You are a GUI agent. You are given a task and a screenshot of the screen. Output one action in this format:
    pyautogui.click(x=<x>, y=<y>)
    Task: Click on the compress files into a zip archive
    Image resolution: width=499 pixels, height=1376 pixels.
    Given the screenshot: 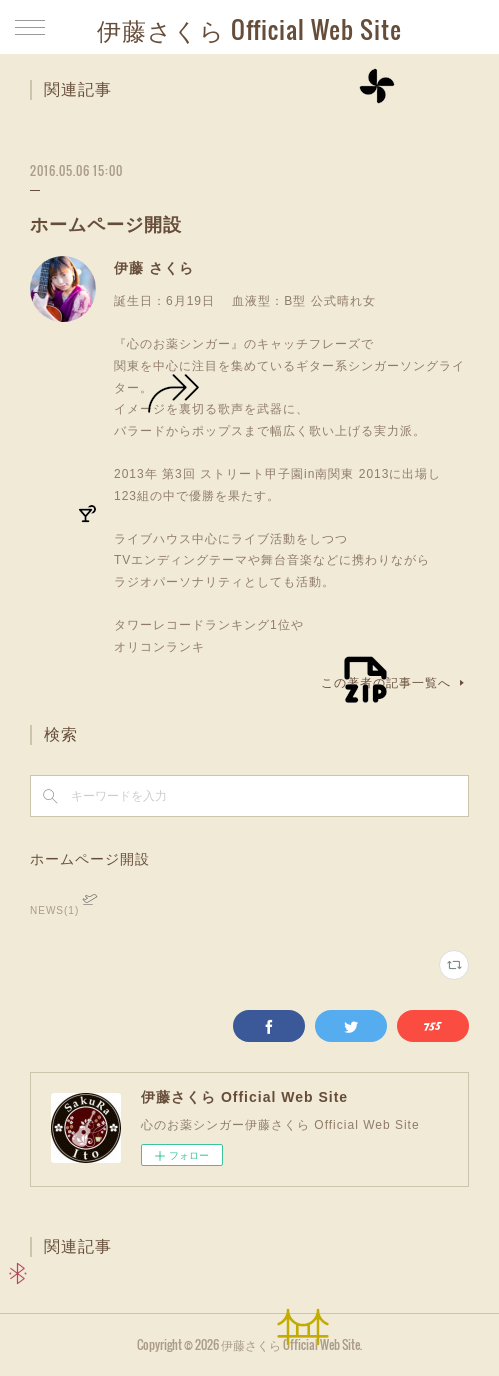 What is the action you would take?
    pyautogui.click(x=365, y=681)
    